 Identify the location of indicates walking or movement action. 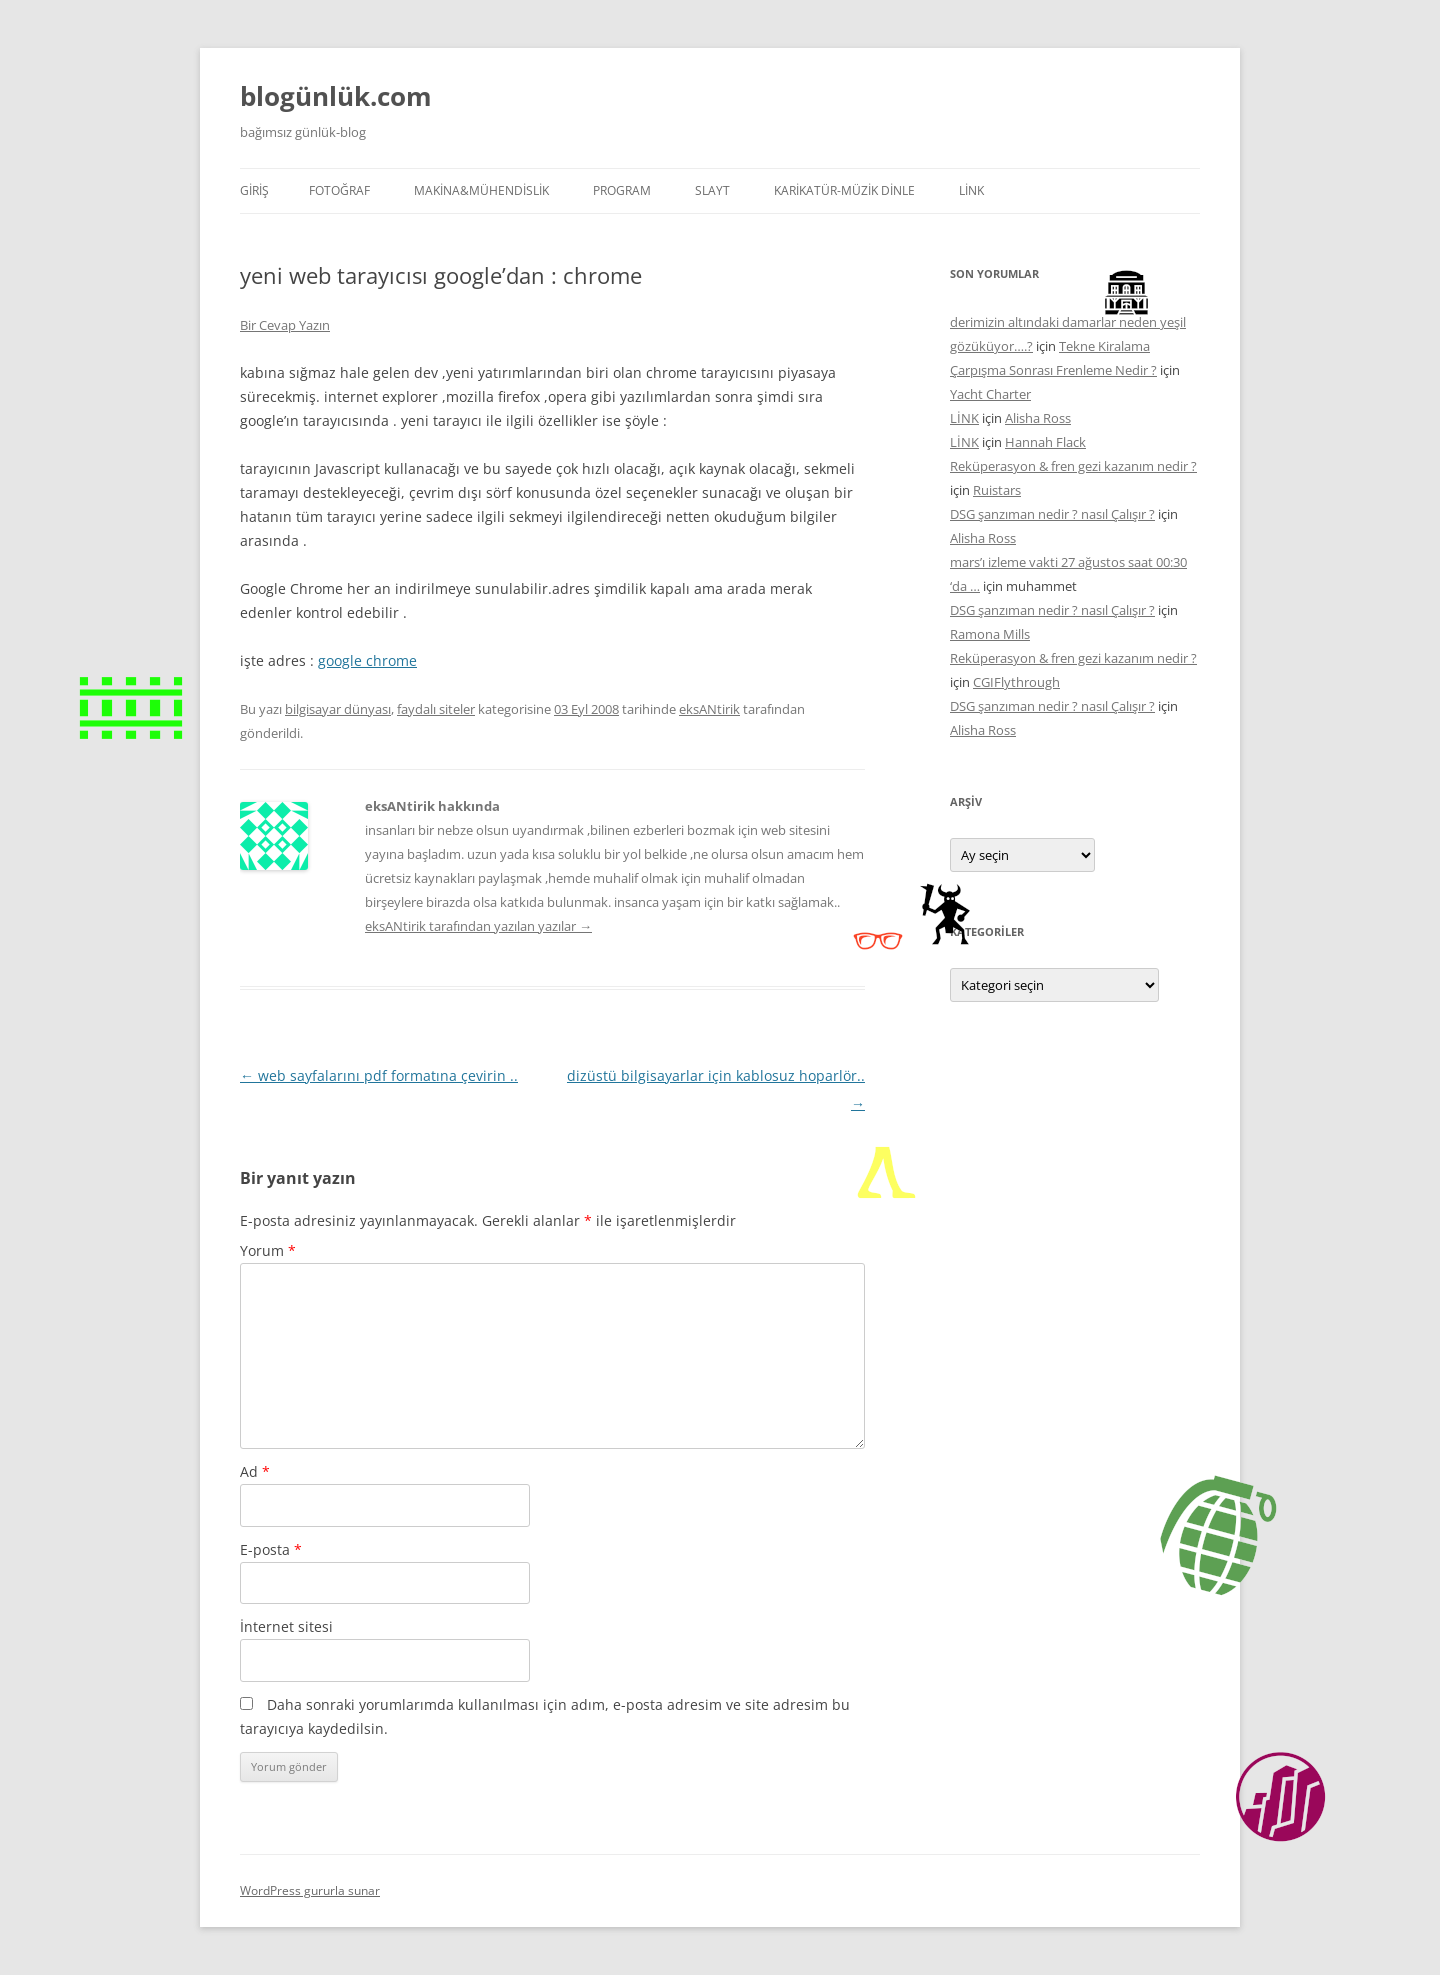
(886, 1172).